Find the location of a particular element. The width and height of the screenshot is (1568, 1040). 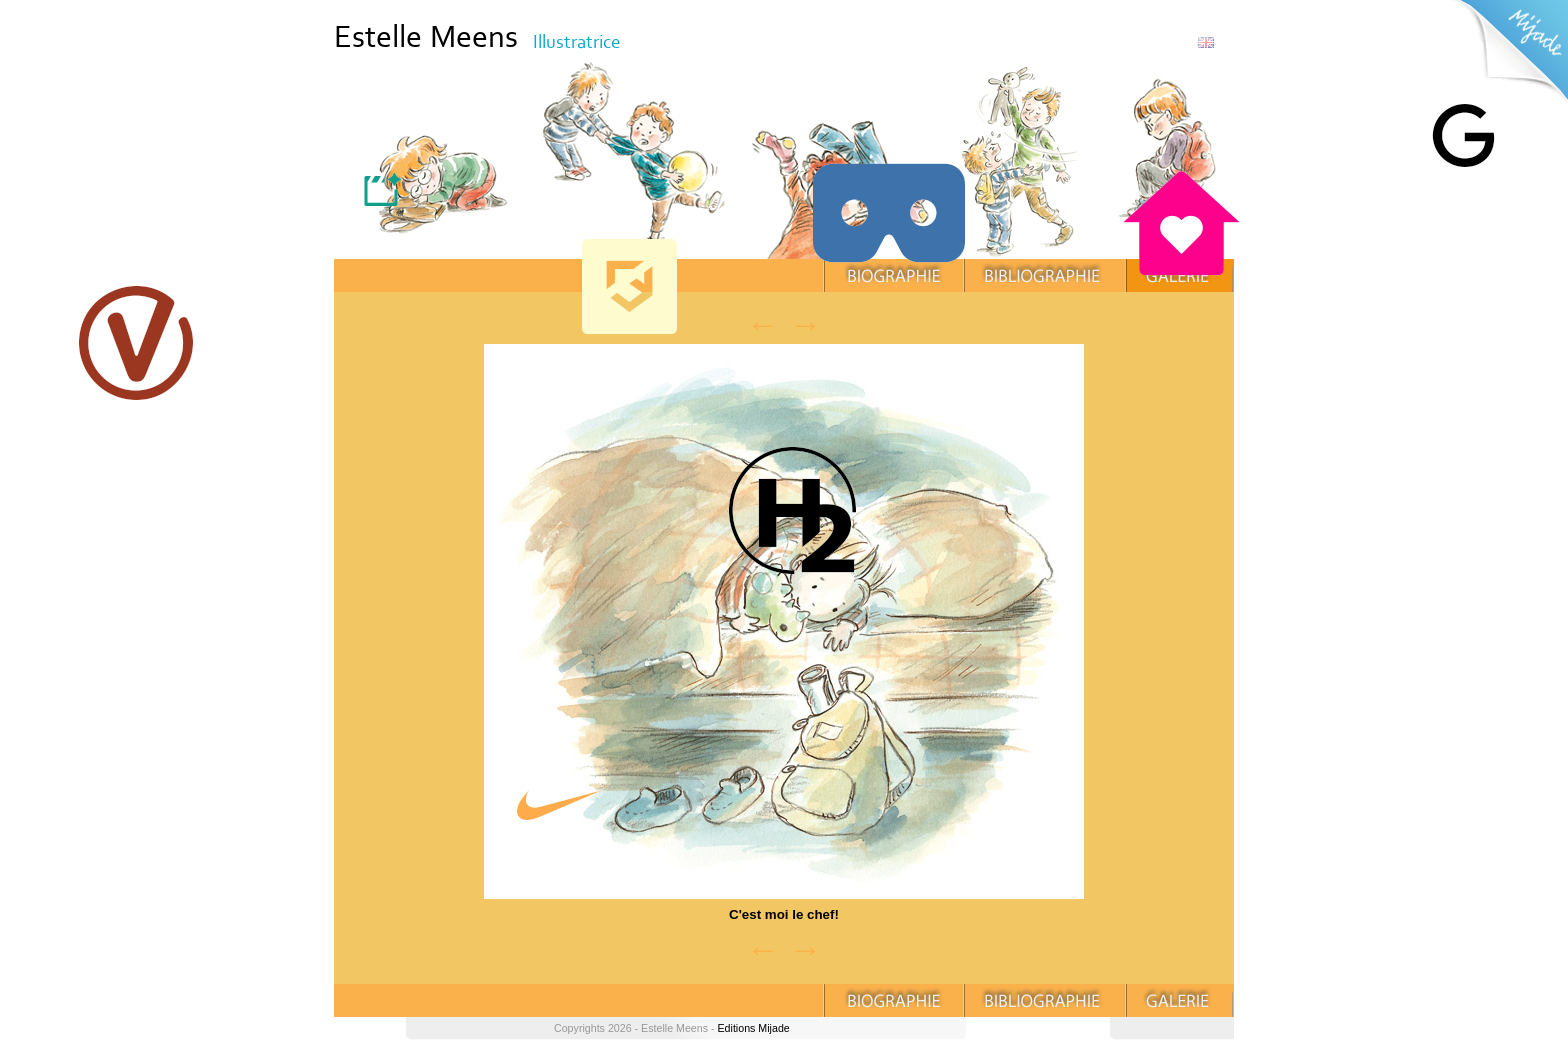

google cardboard VR viewer logo is located at coordinates (889, 213).